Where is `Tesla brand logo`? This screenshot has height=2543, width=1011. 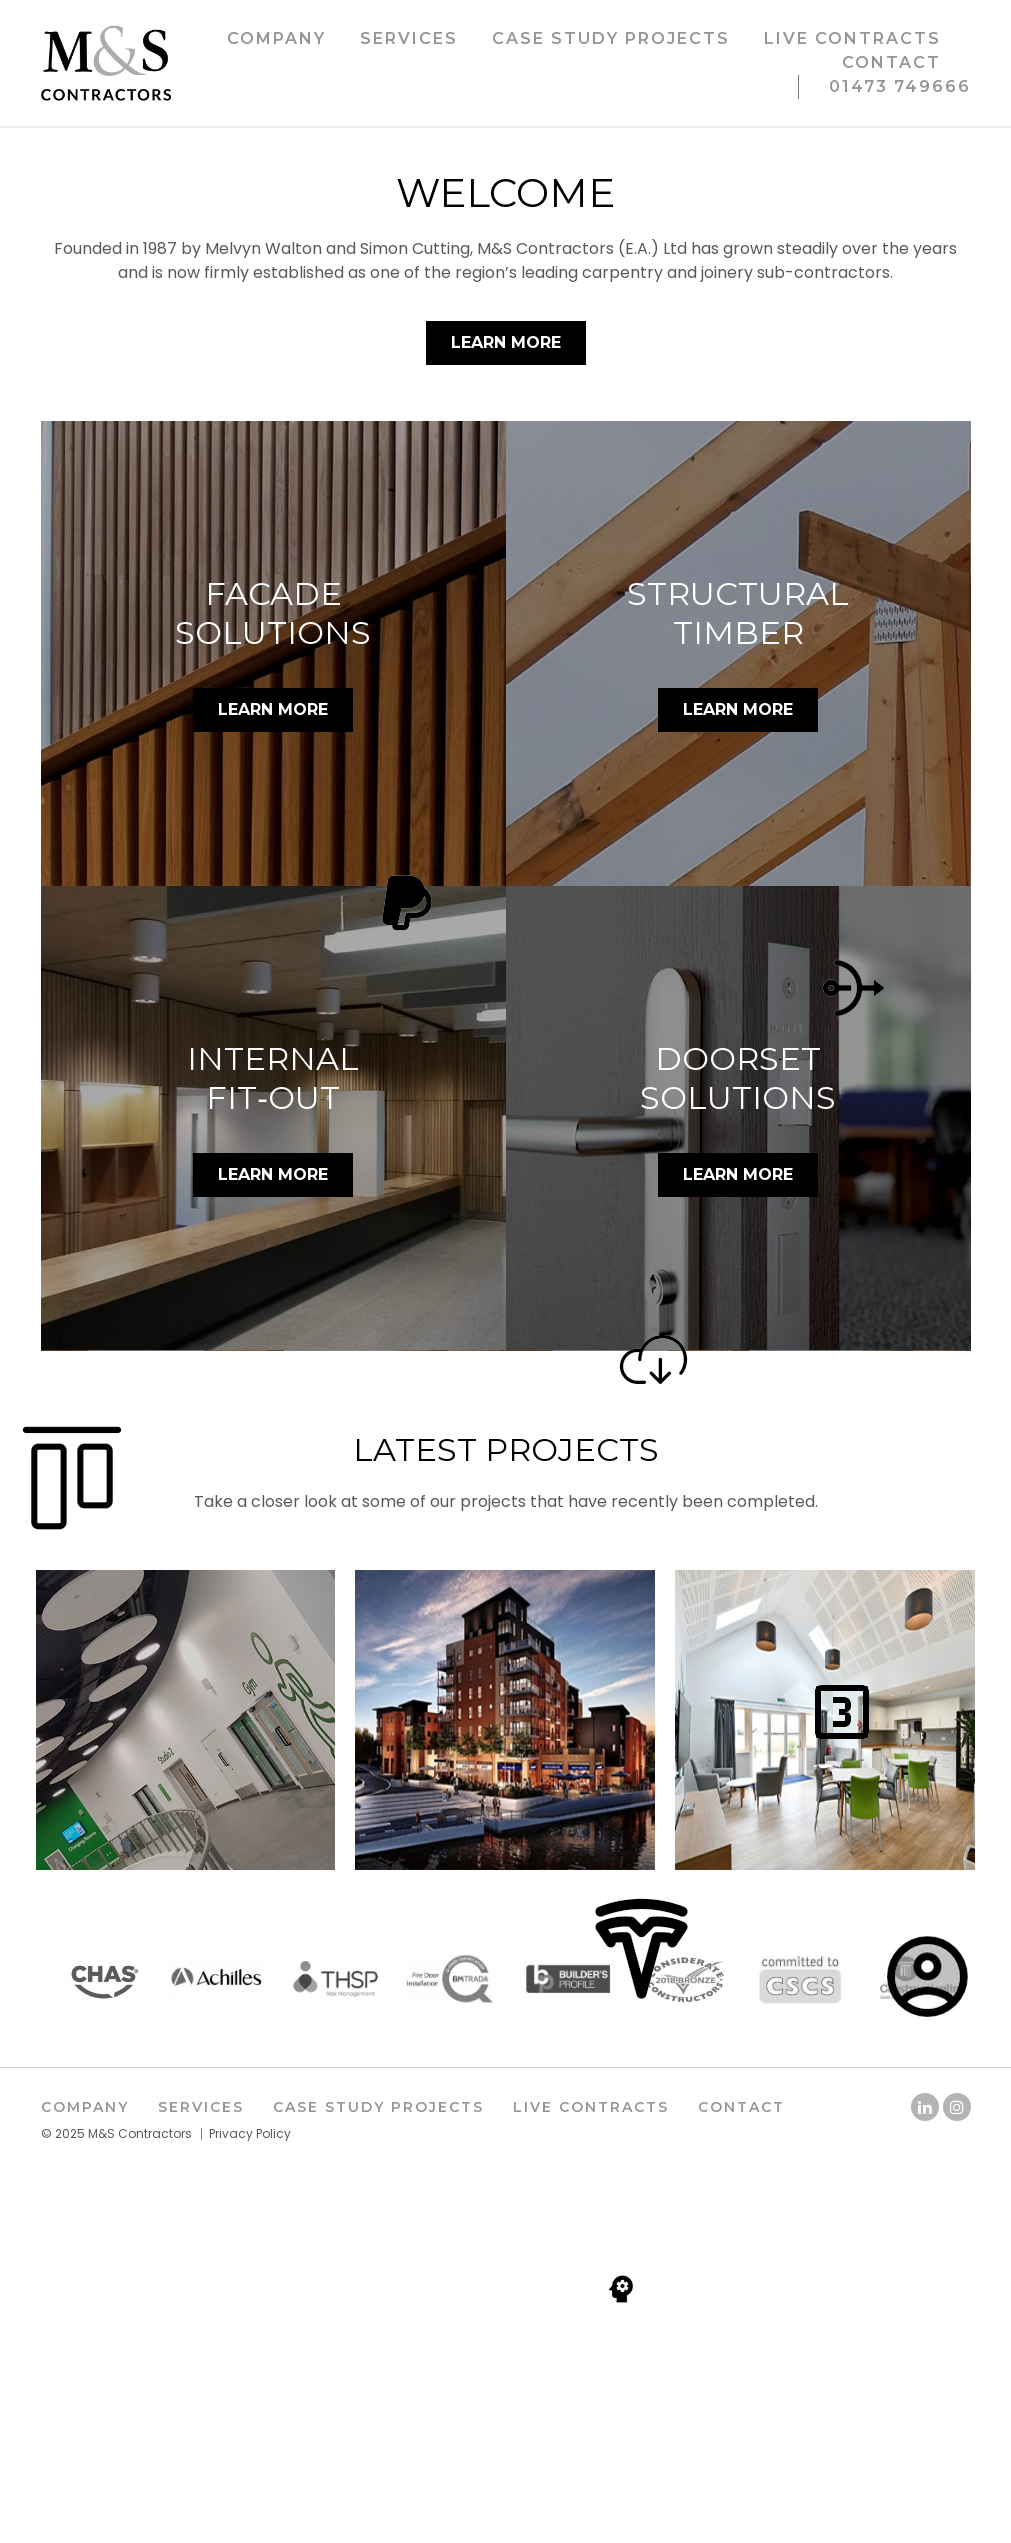 Tesla brand logo is located at coordinates (641, 1947).